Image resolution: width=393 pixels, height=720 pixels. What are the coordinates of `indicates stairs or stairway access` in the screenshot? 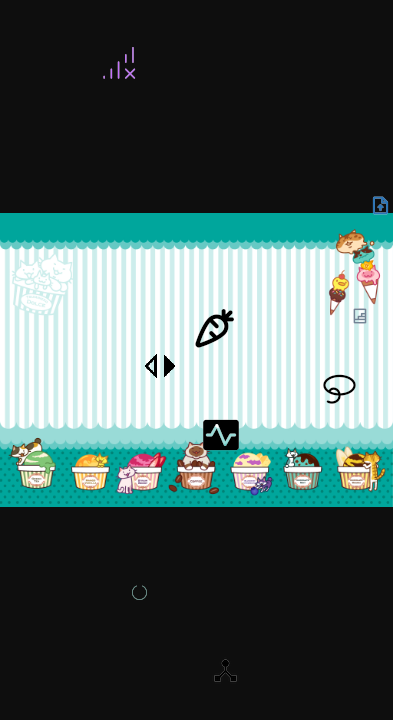 It's located at (360, 316).